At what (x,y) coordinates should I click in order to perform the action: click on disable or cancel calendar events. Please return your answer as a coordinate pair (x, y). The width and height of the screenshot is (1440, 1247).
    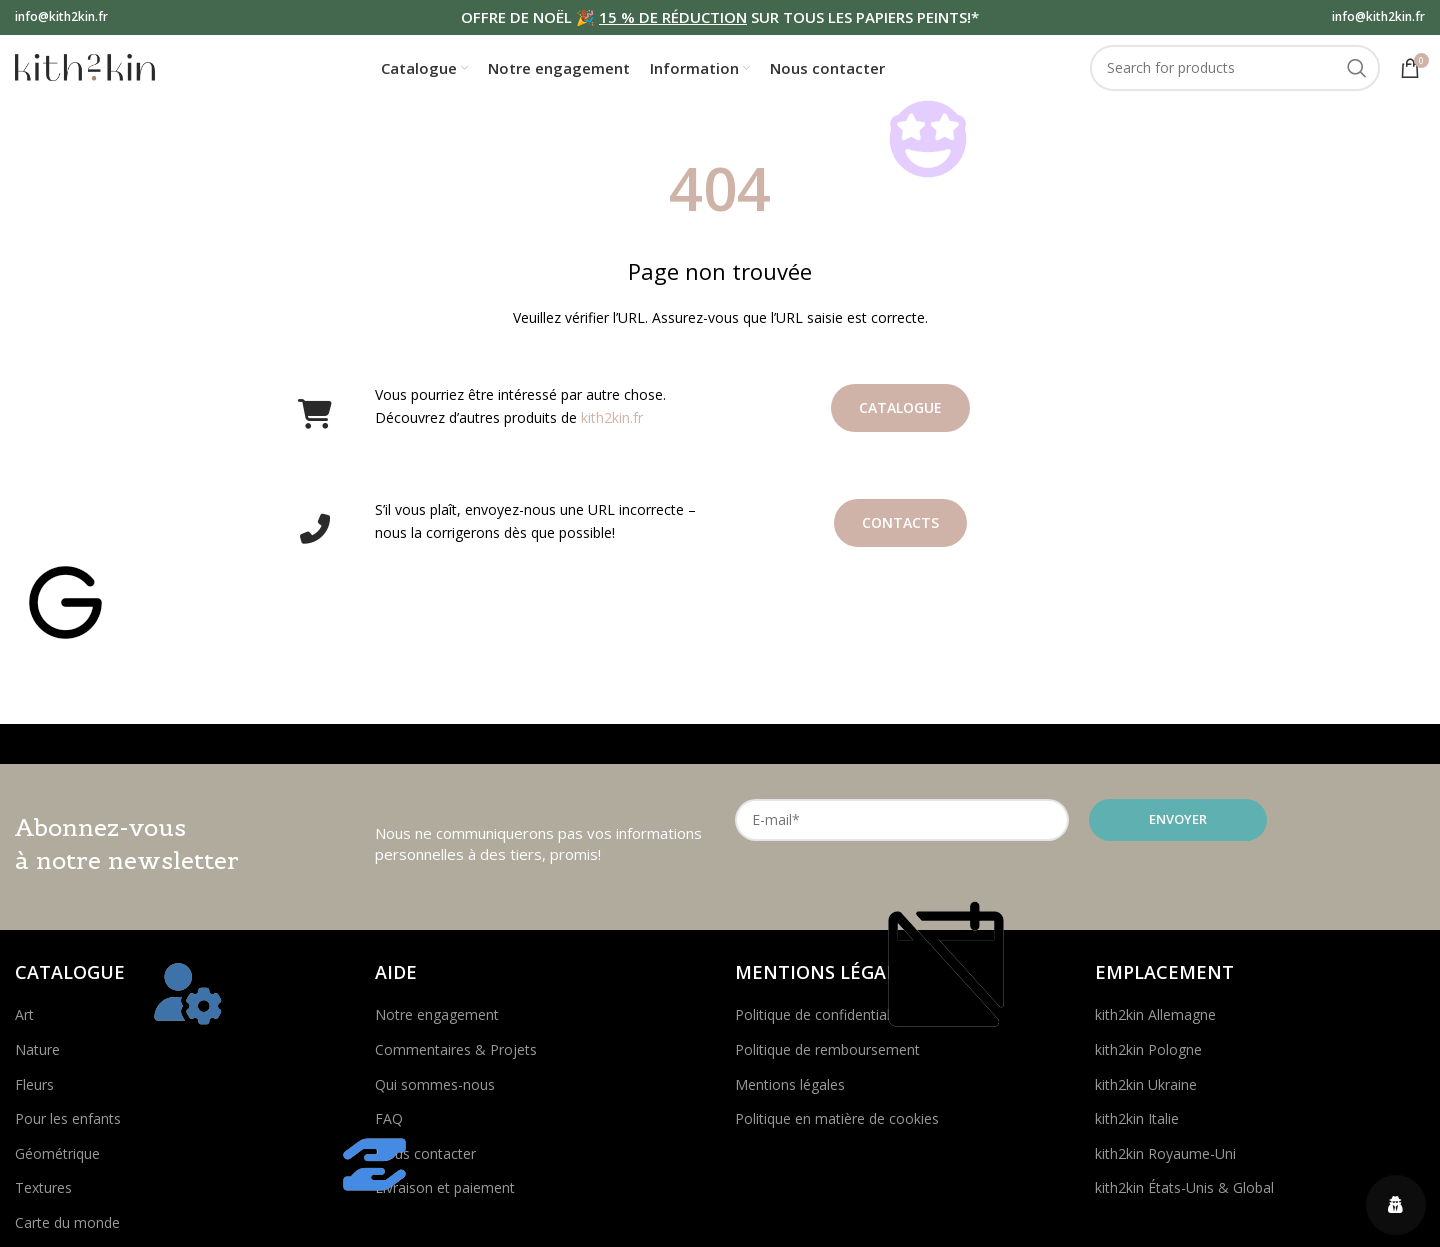
    Looking at the image, I should click on (946, 969).